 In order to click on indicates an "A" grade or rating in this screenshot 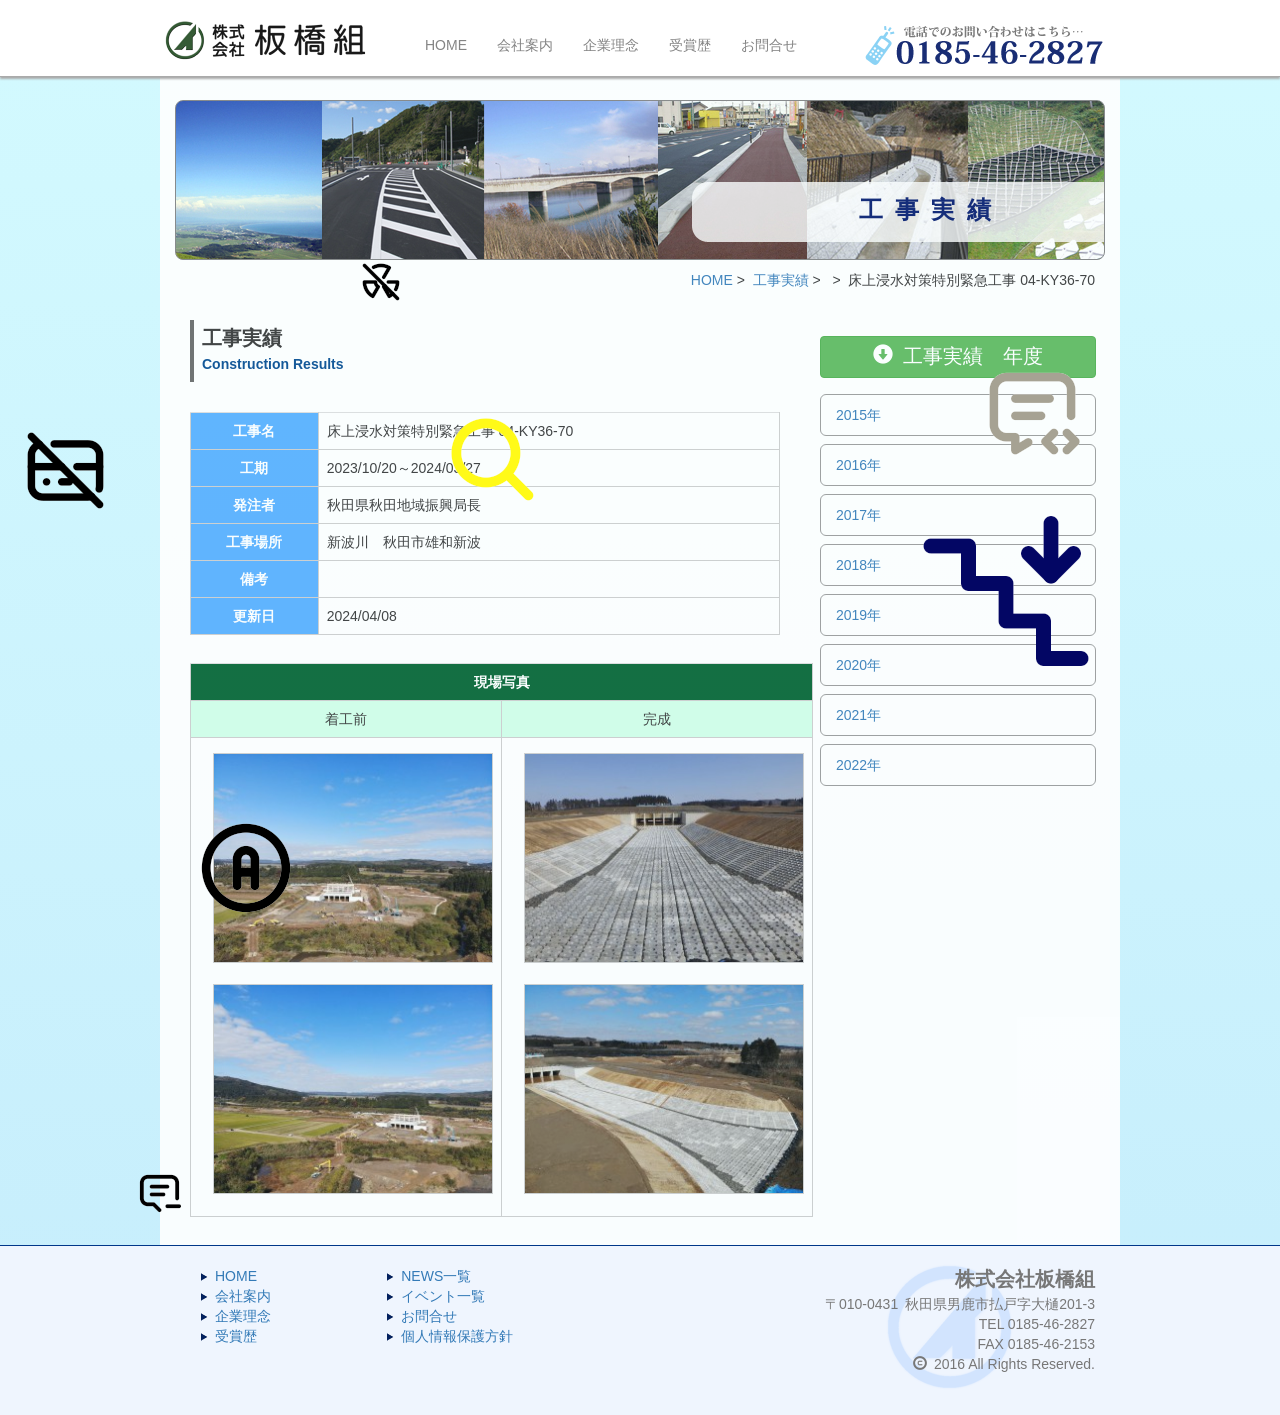, I will do `click(246, 868)`.